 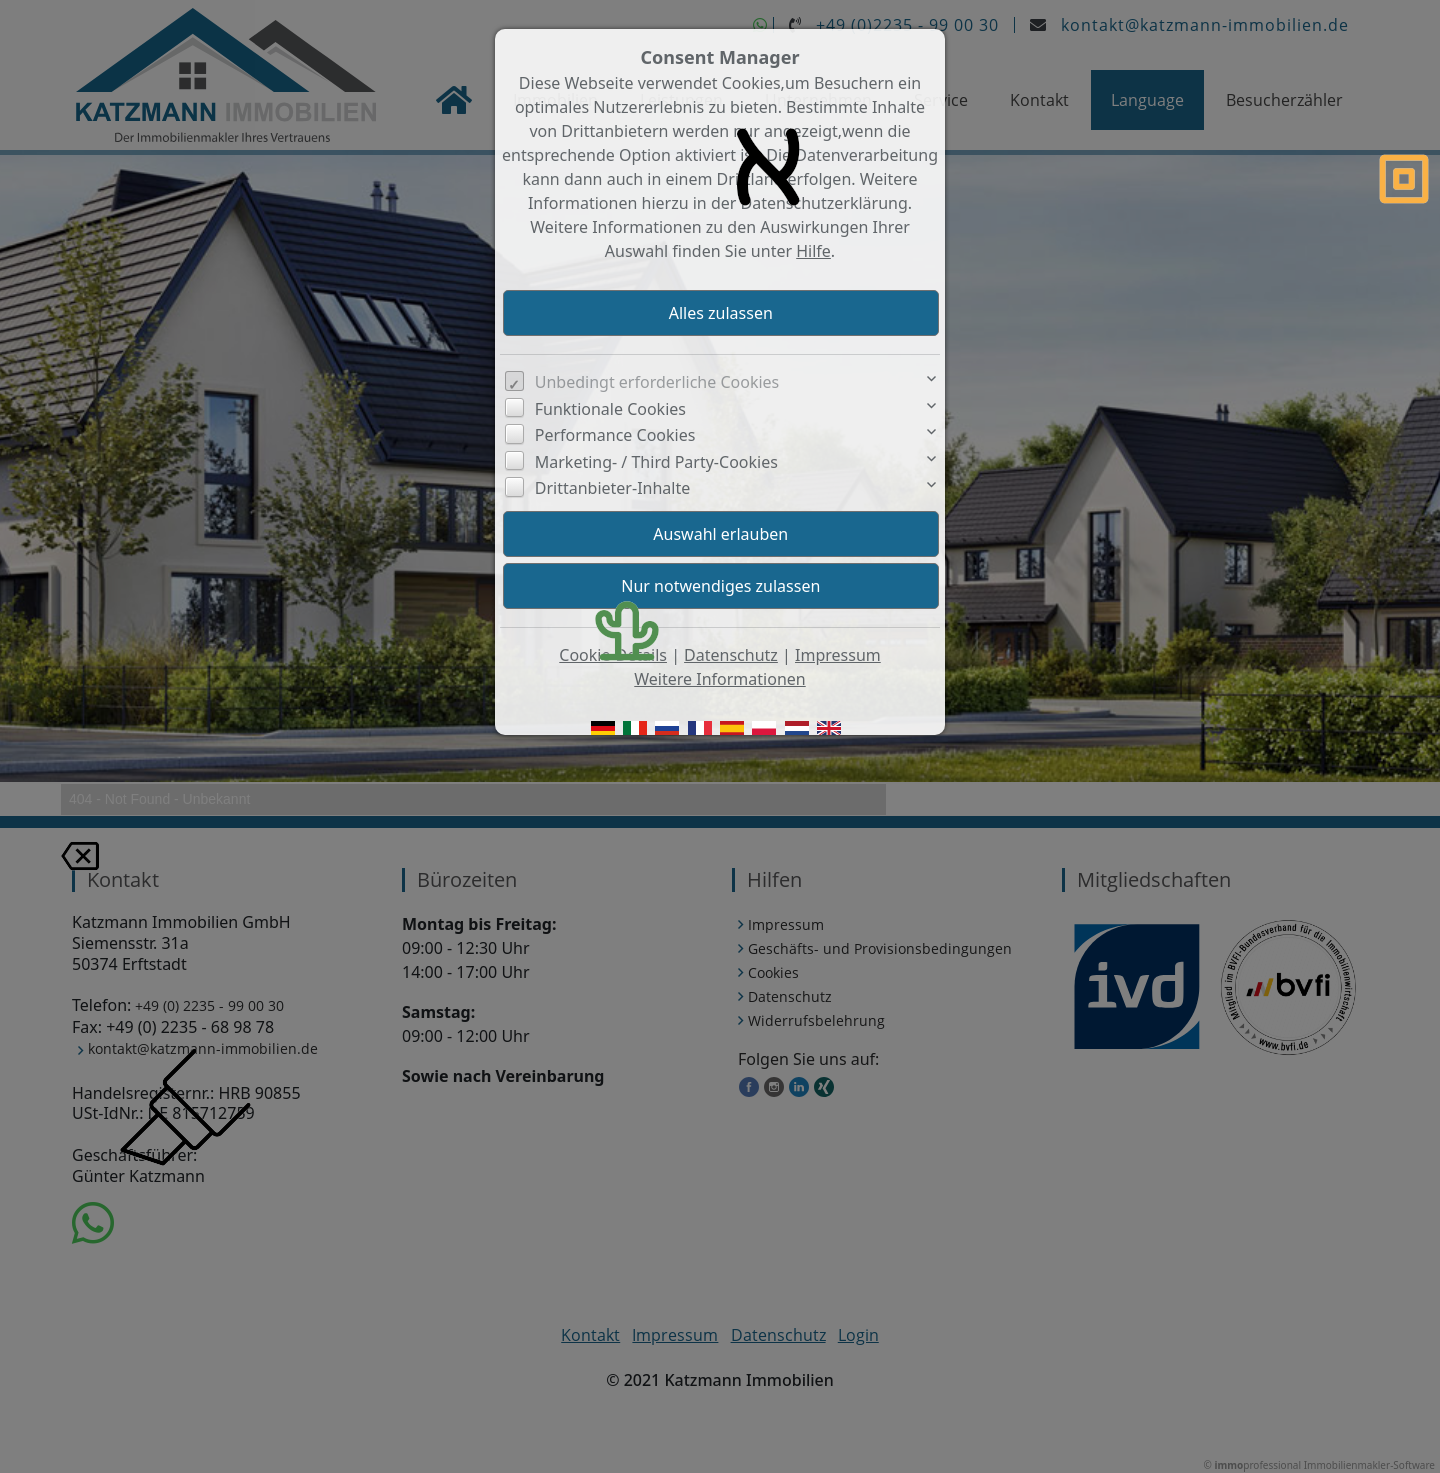 I want to click on highlight or mark selected text, so click(x=181, y=1114).